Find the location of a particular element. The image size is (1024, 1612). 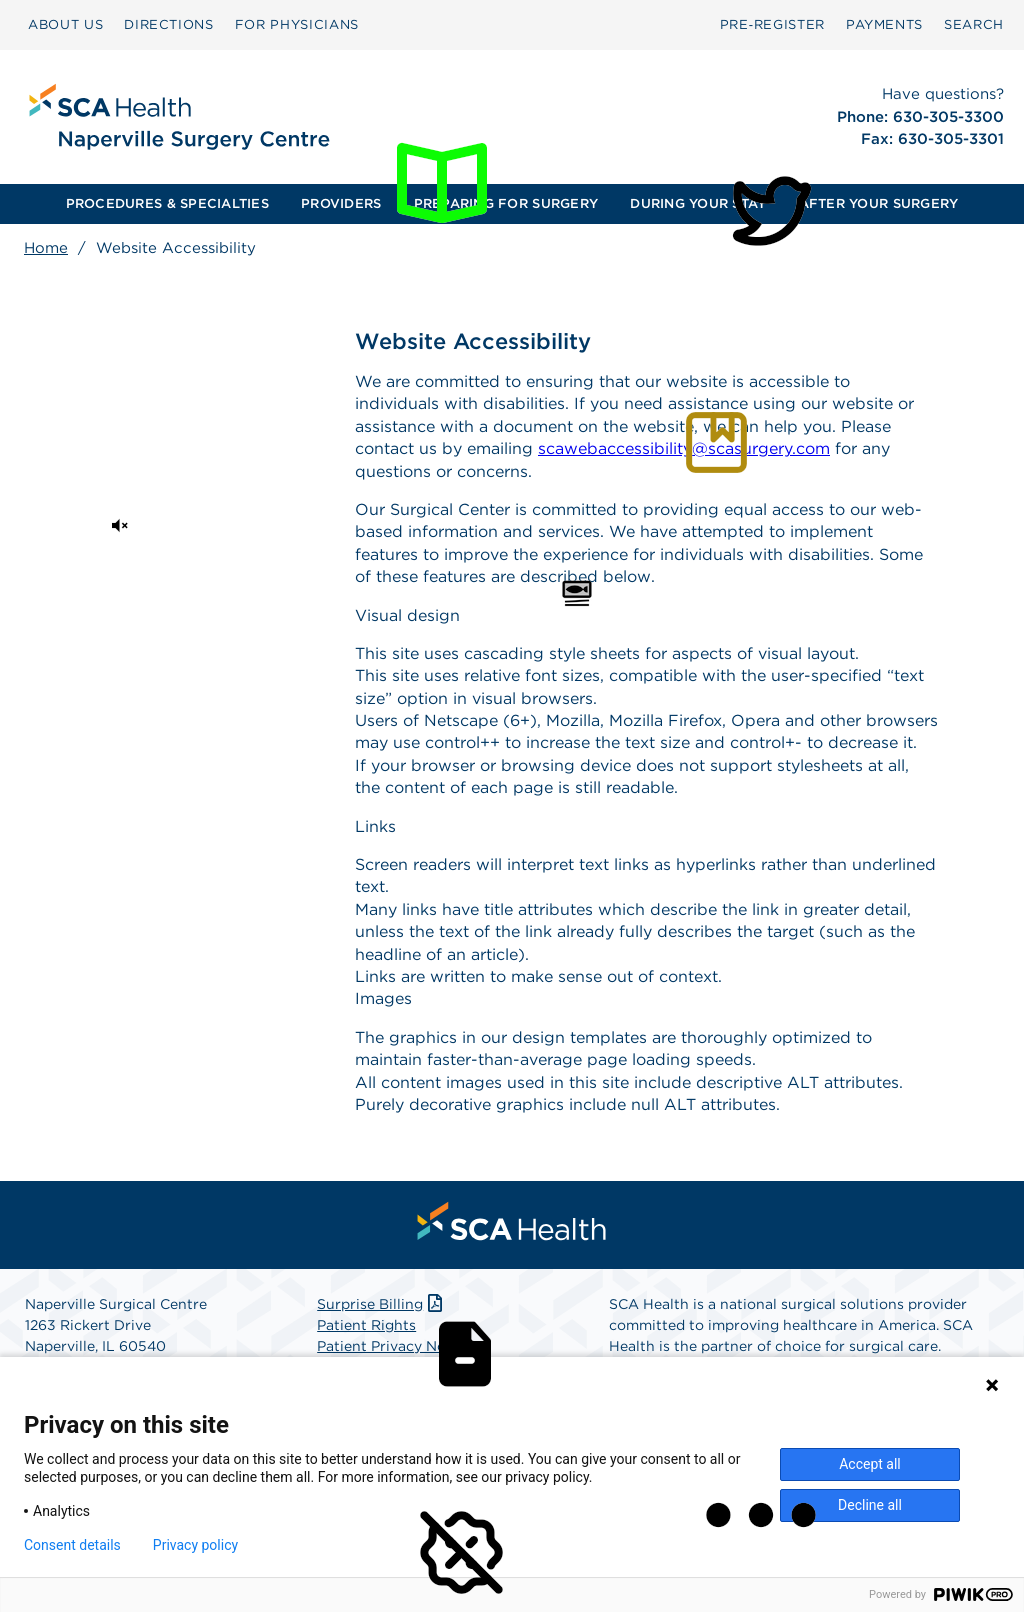

access more options or actions is located at coordinates (761, 1515).